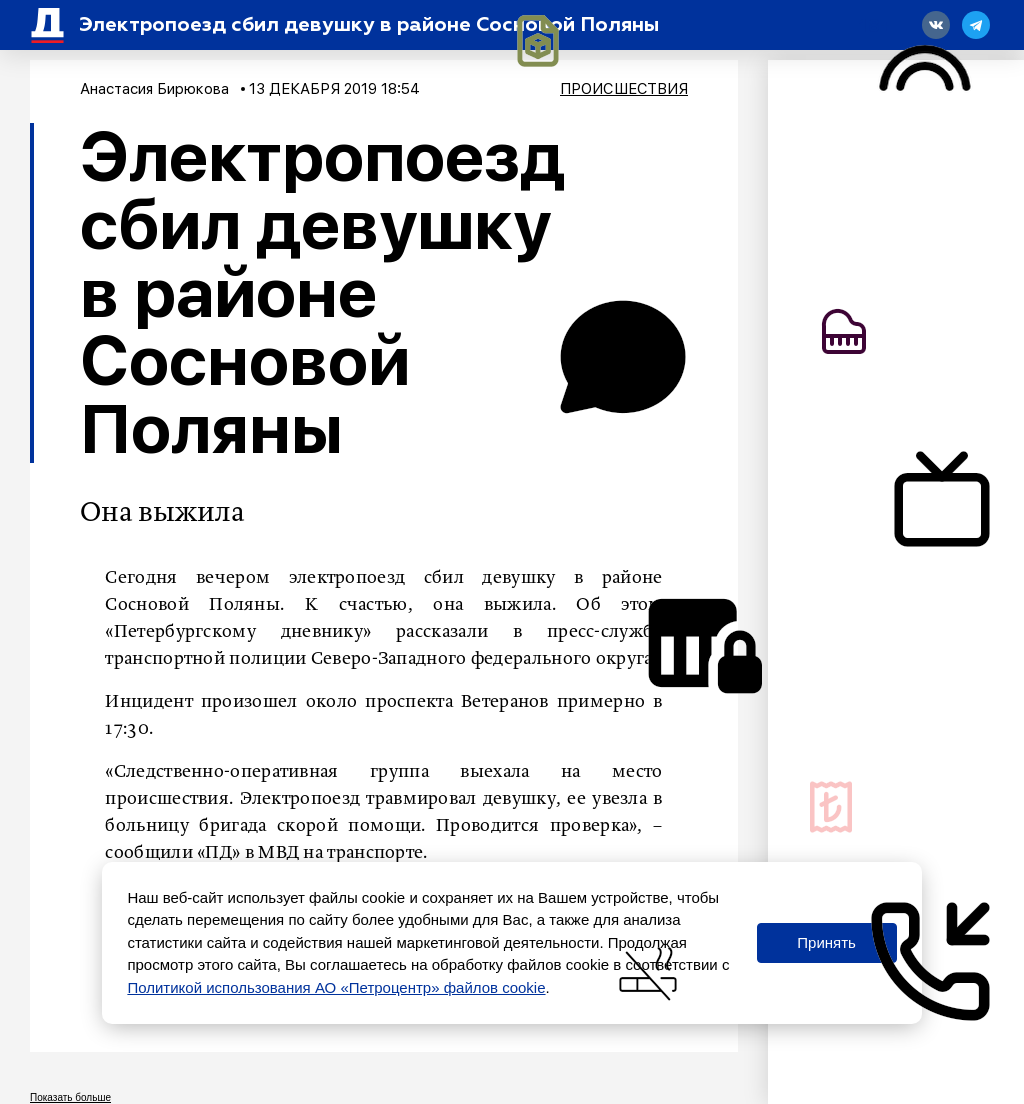 The height and width of the screenshot is (1104, 1024). Describe the element at coordinates (942, 499) in the screenshot. I see `access tv or video streaming content` at that location.